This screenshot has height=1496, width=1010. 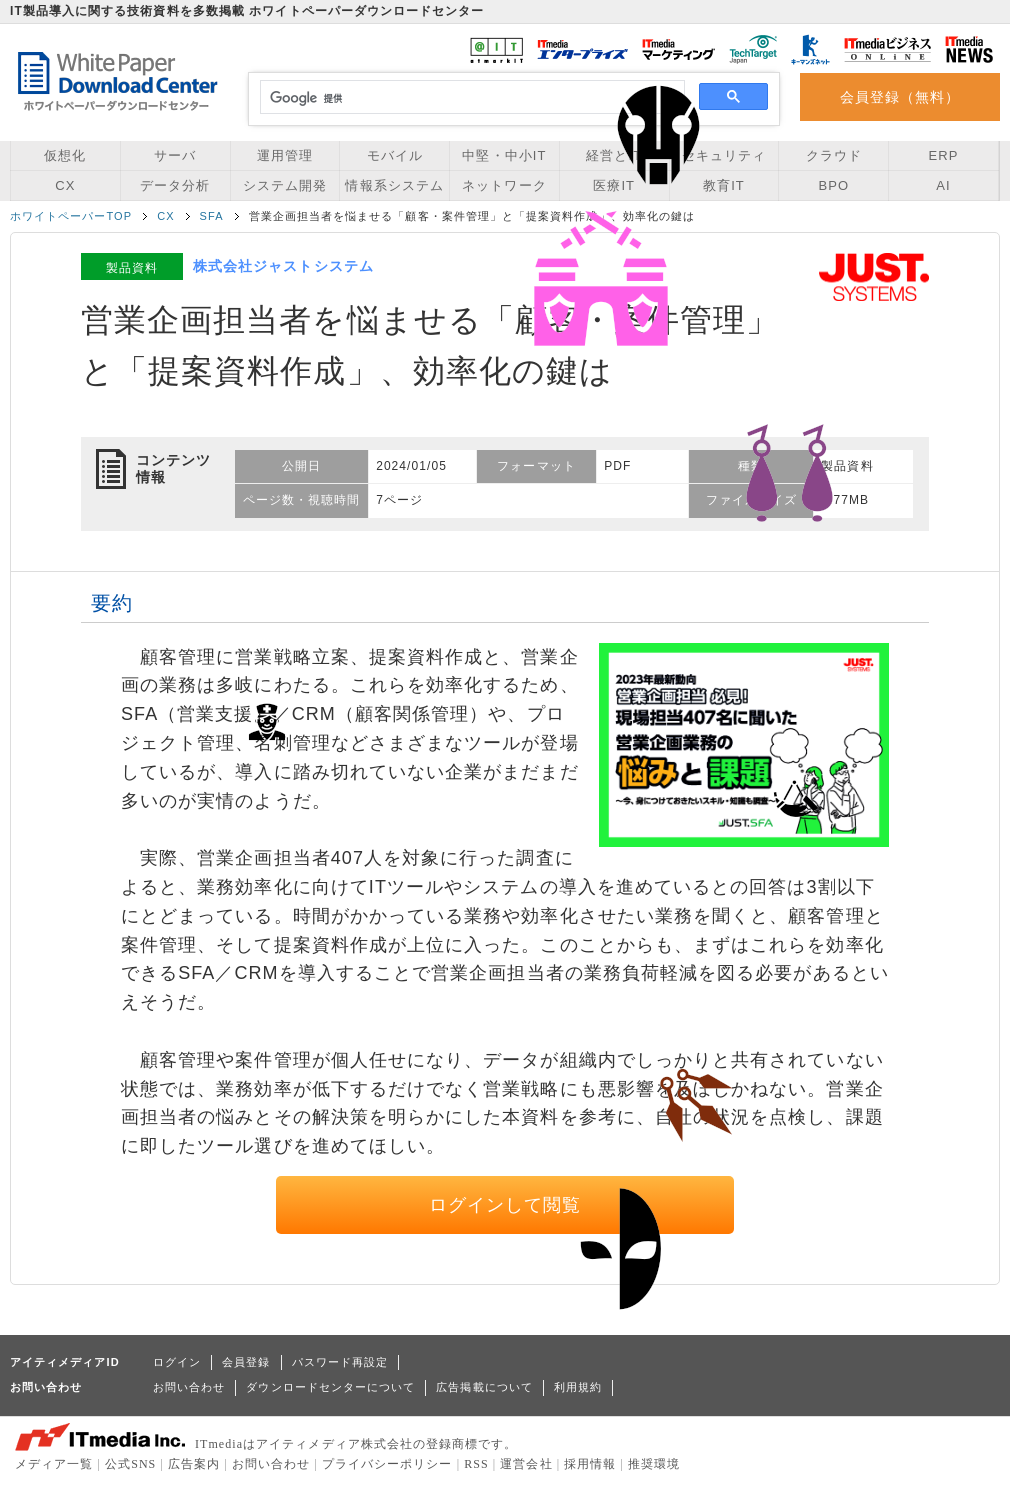 I want to click on browse or select earring accessories, so click(x=789, y=472).